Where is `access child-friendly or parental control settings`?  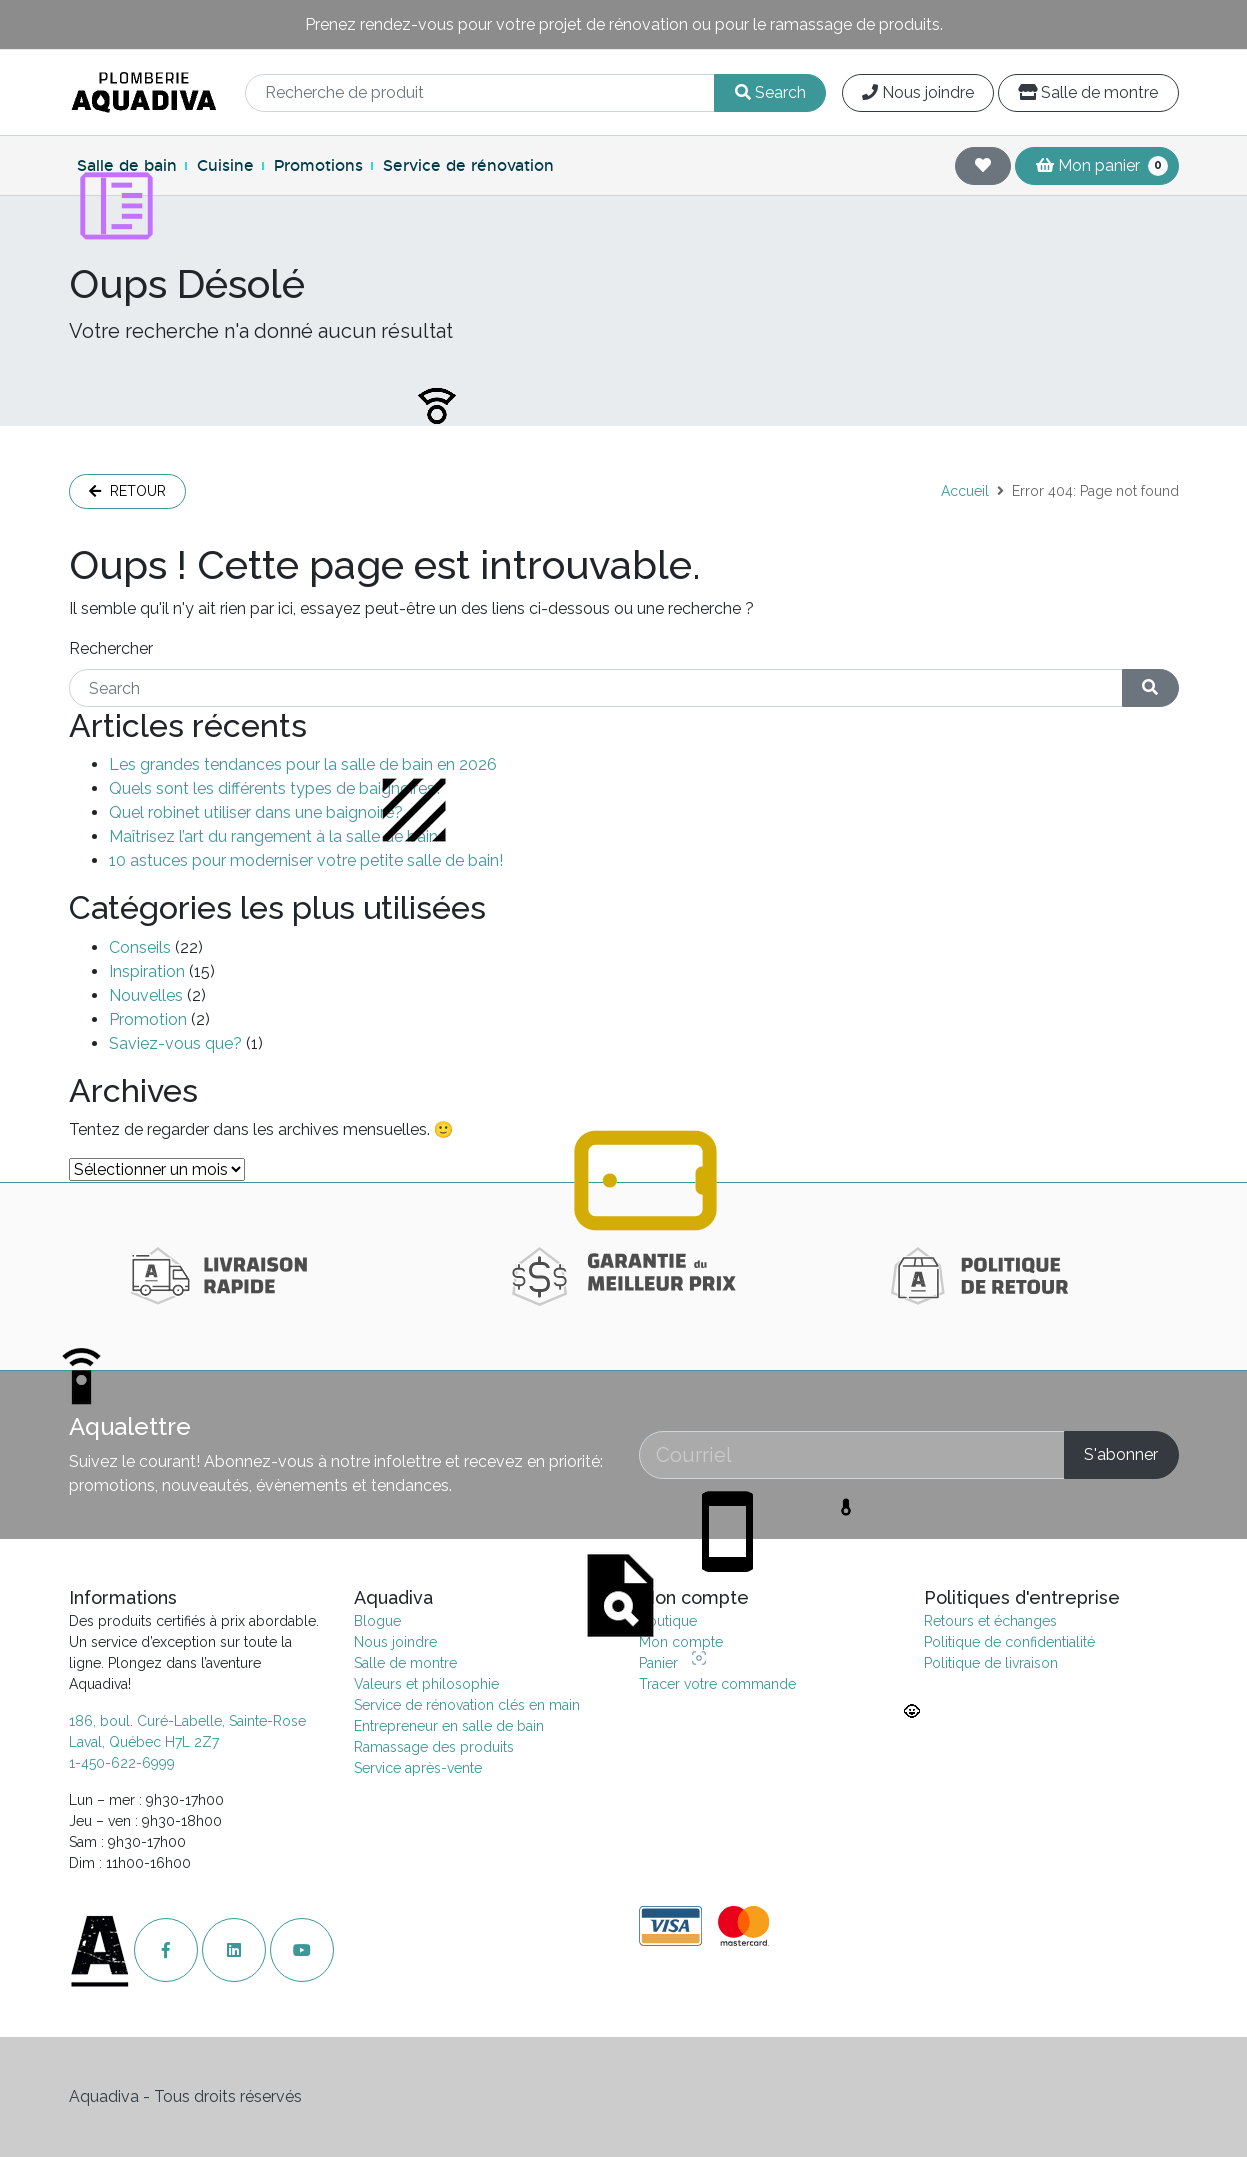 access child-friendly or parental control settings is located at coordinates (912, 1711).